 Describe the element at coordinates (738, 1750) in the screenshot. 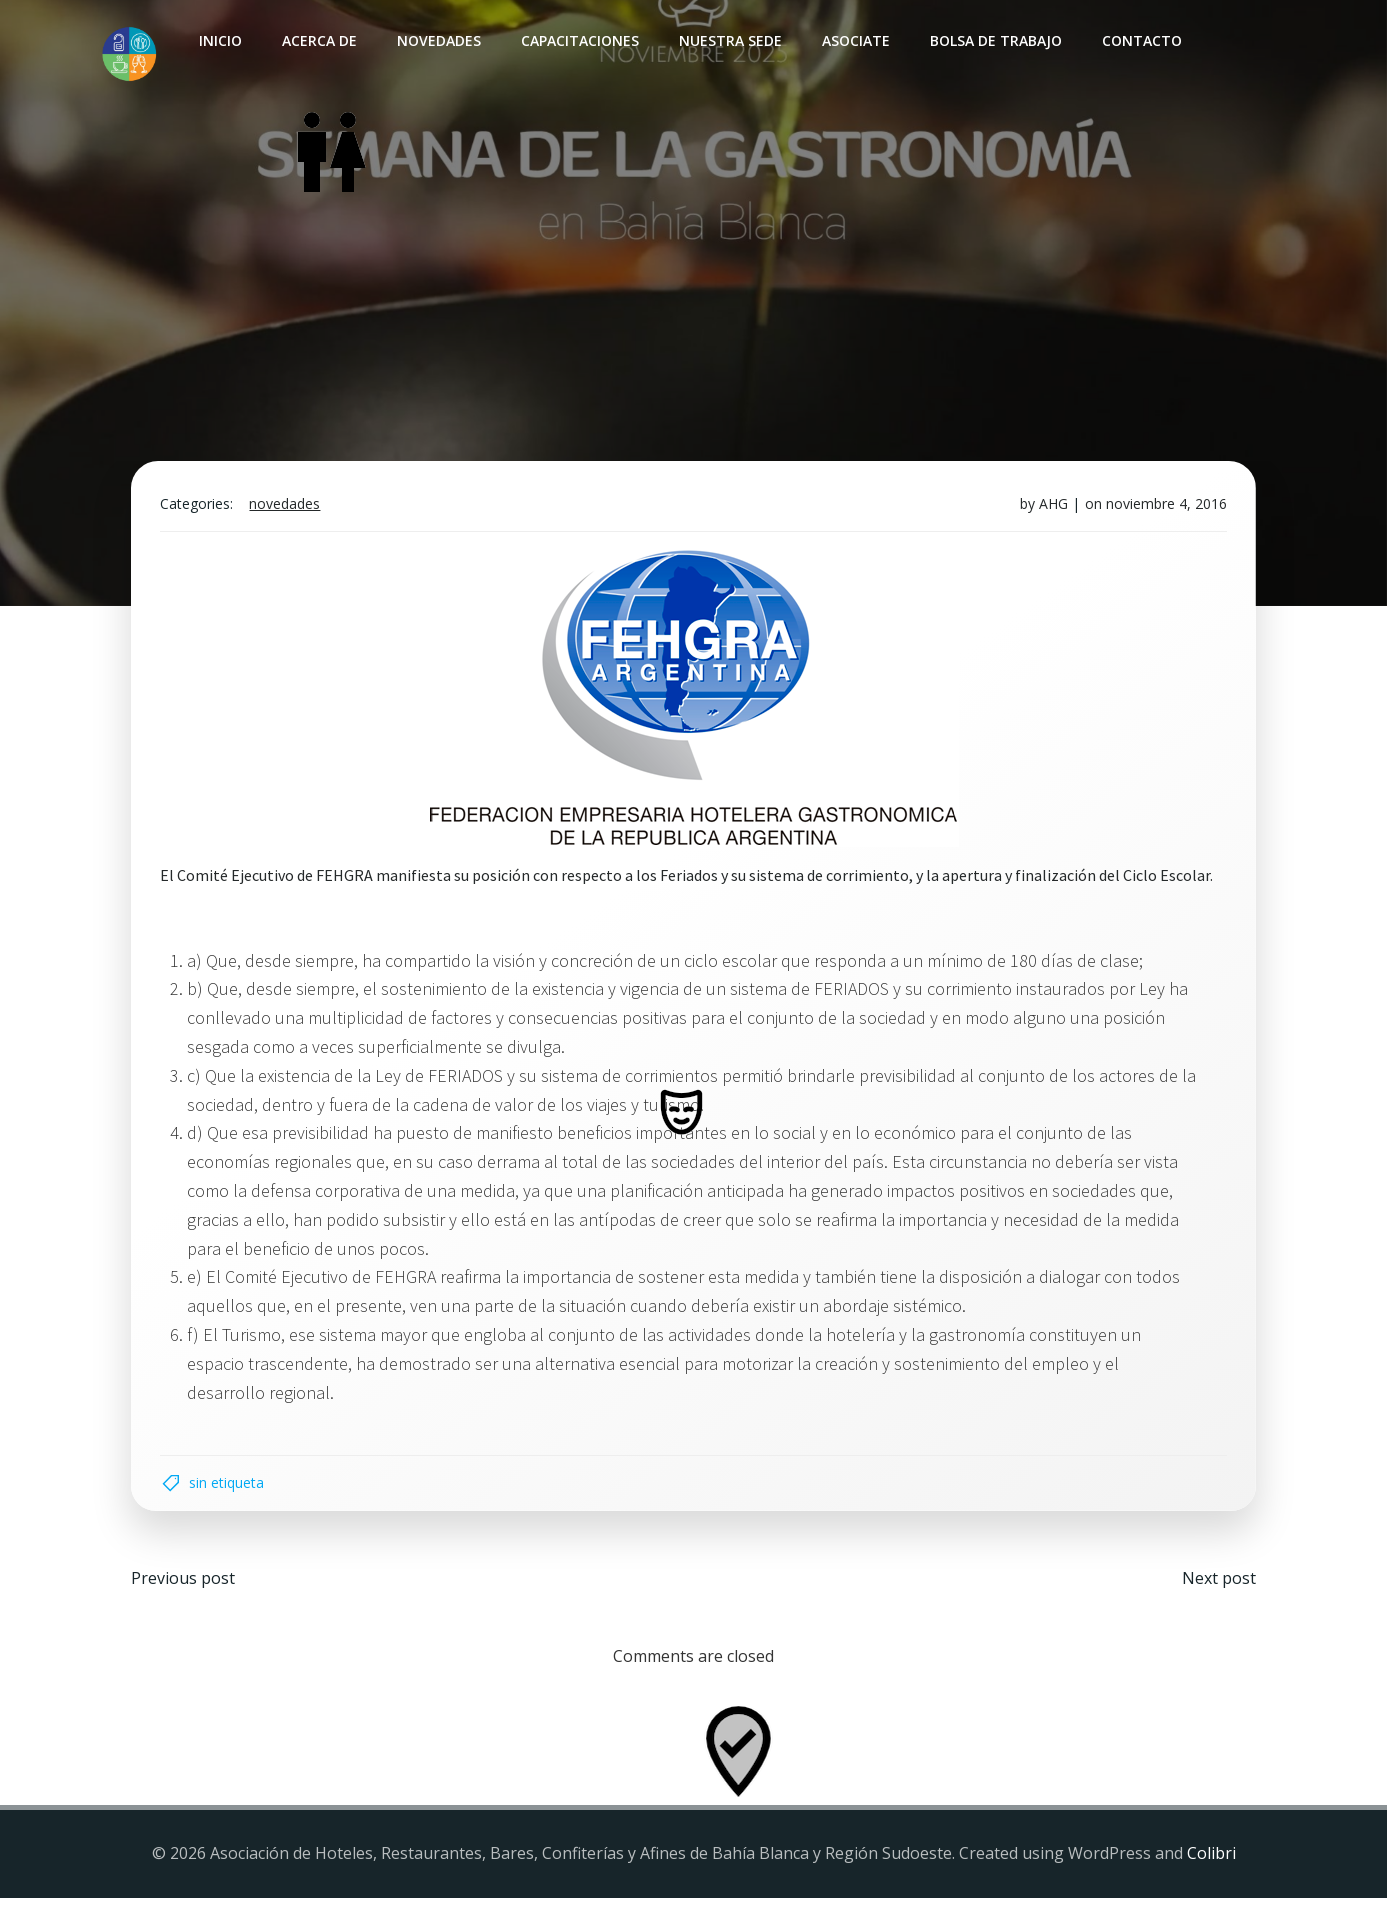

I see `confirm or select a voting location` at that location.